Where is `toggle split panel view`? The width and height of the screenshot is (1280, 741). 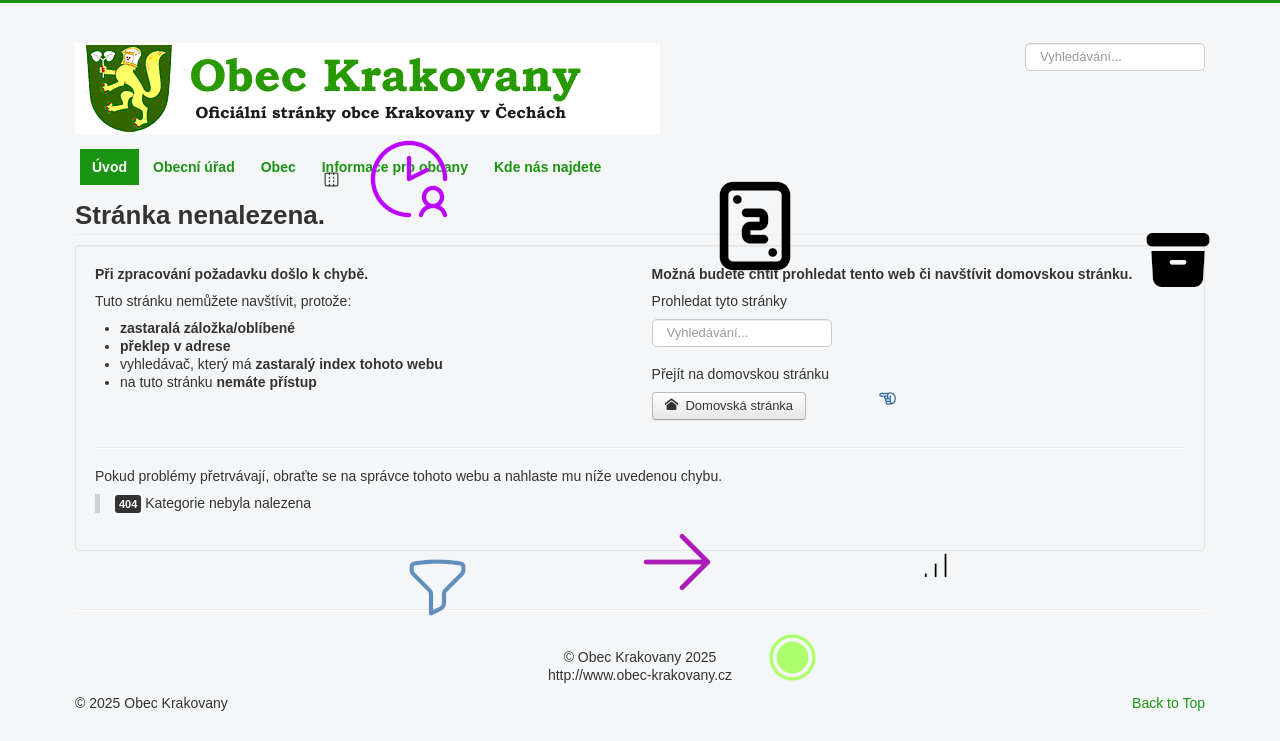
toggle split panel view is located at coordinates (331, 179).